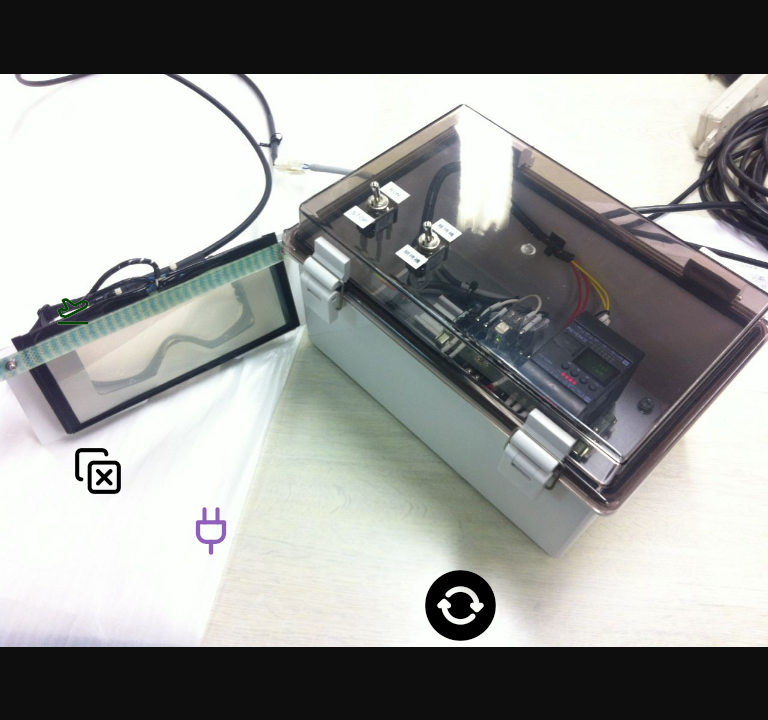  What do you see at coordinates (460, 605) in the screenshot?
I see `sync data or refresh content` at bounding box center [460, 605].